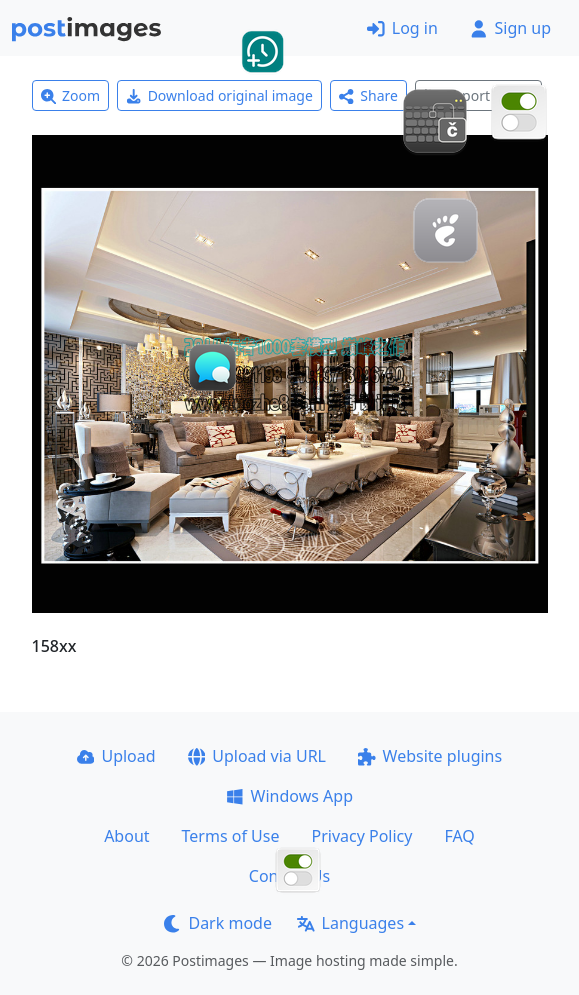  Describe the element at coordinates (212, 367) in the screenshot. I see `open fractal messaging app` at that location.